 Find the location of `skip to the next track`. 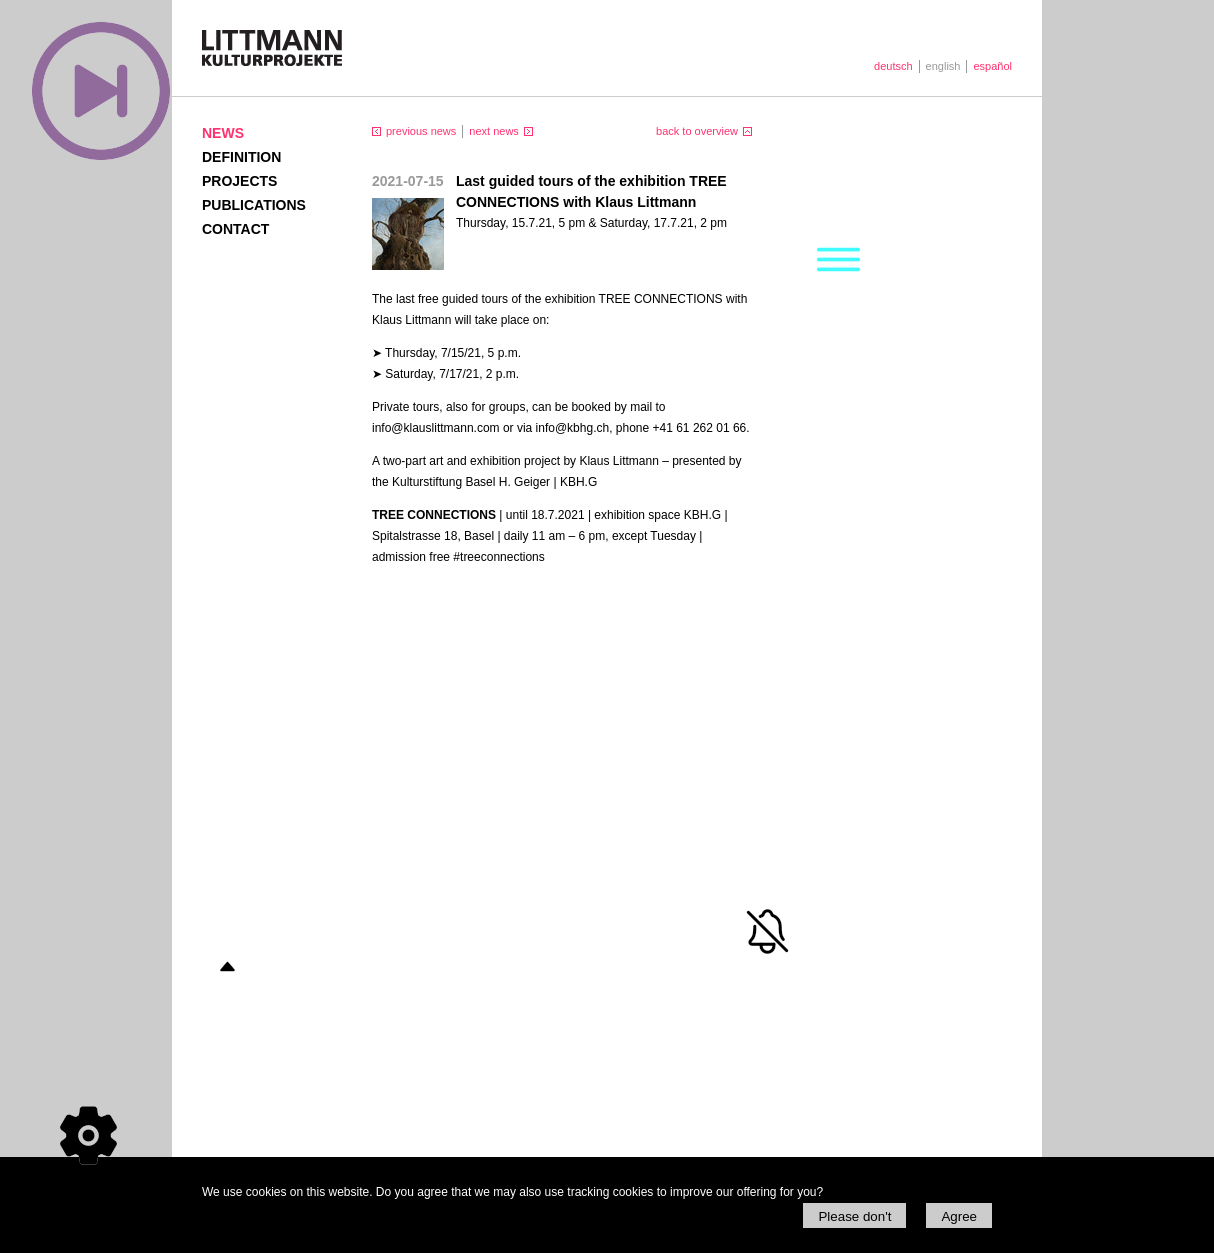

skip to the next track is located at coordinates (101, 91).